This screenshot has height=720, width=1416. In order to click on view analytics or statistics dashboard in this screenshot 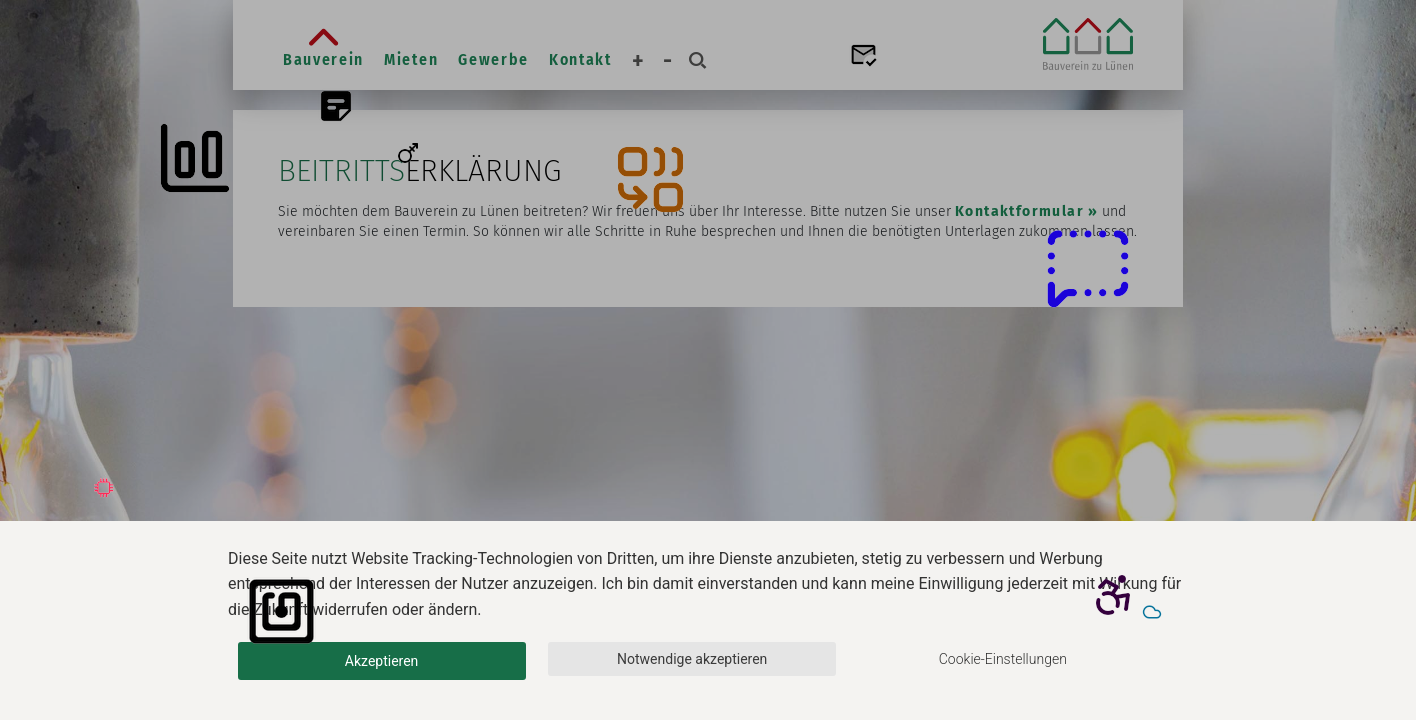, I will do `click(195, 158)`.